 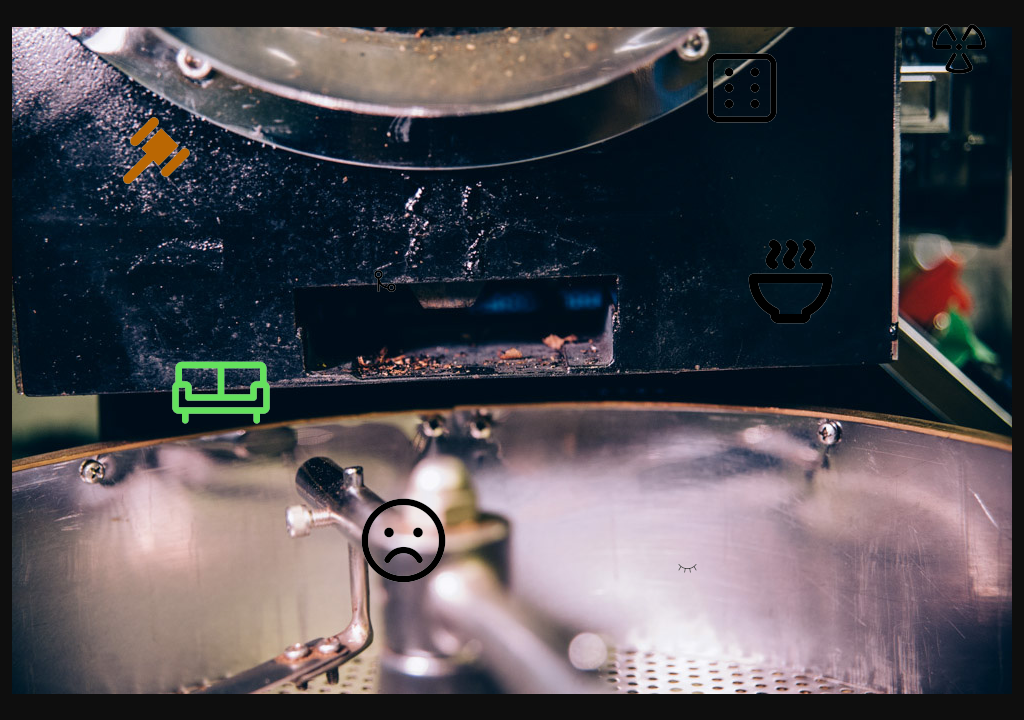 I want to click on access legal or terms of service settings, so click(x=154, y=153).